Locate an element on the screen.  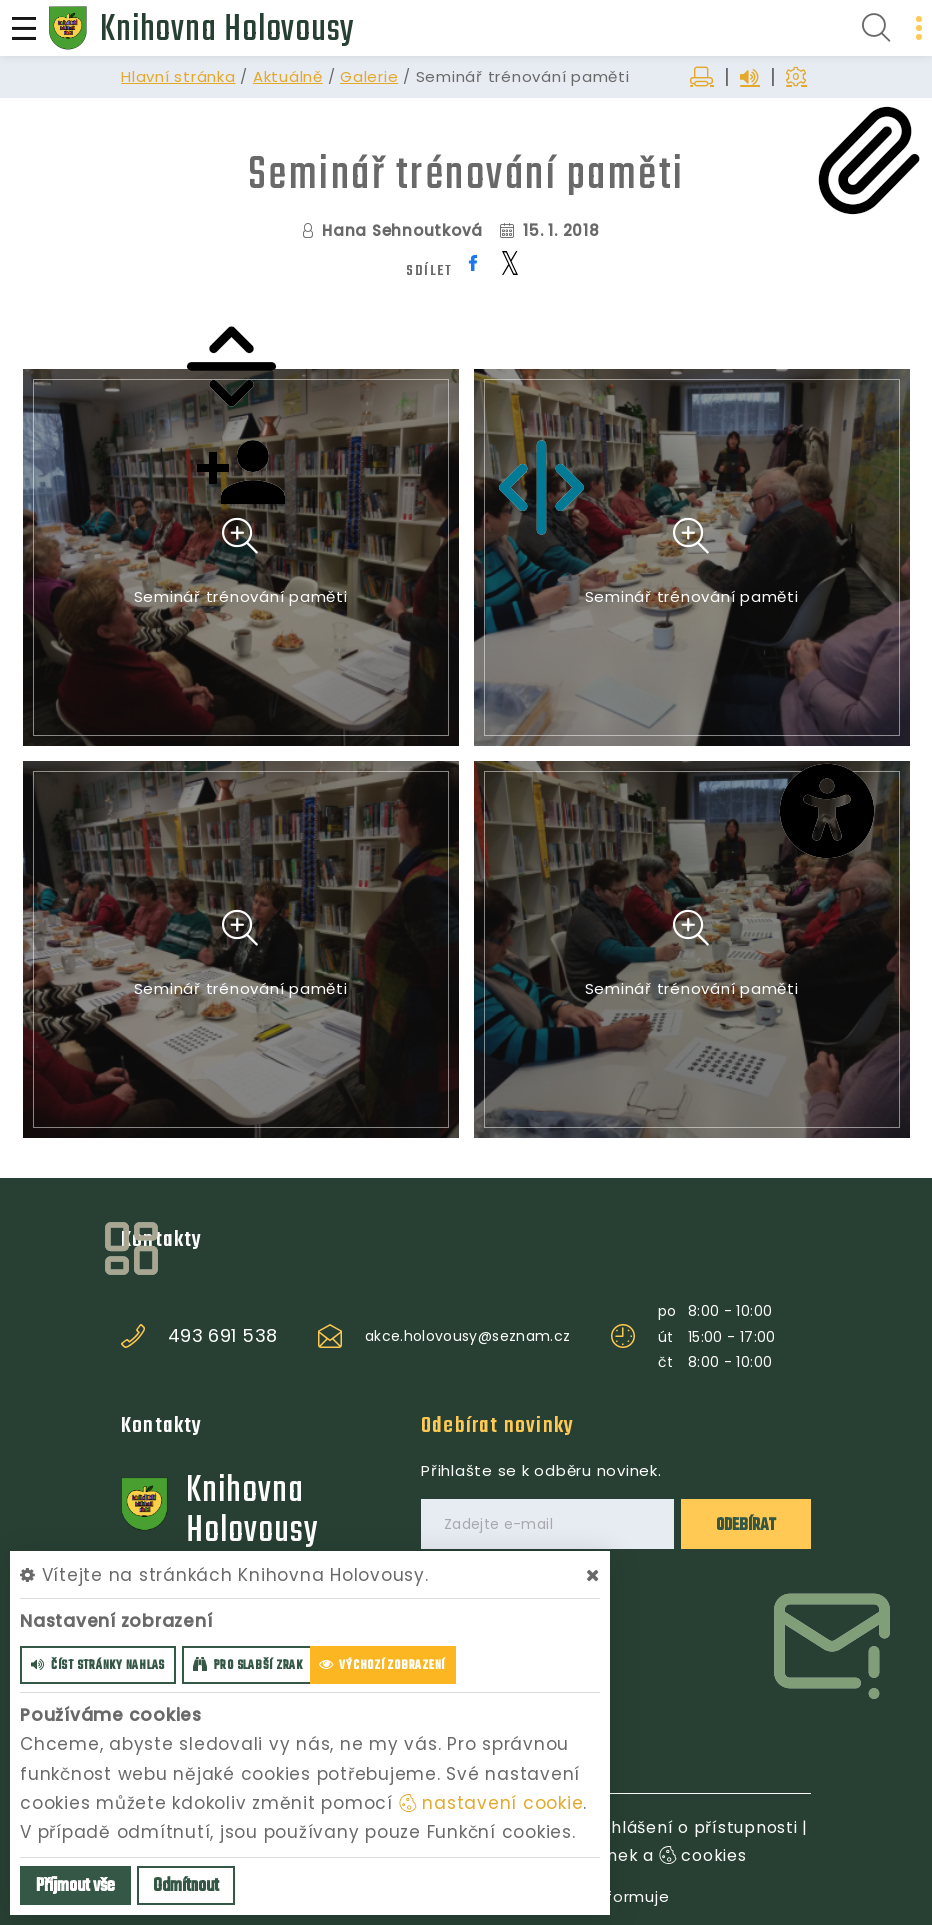
add a new contact is located at coordinates (241, 472).